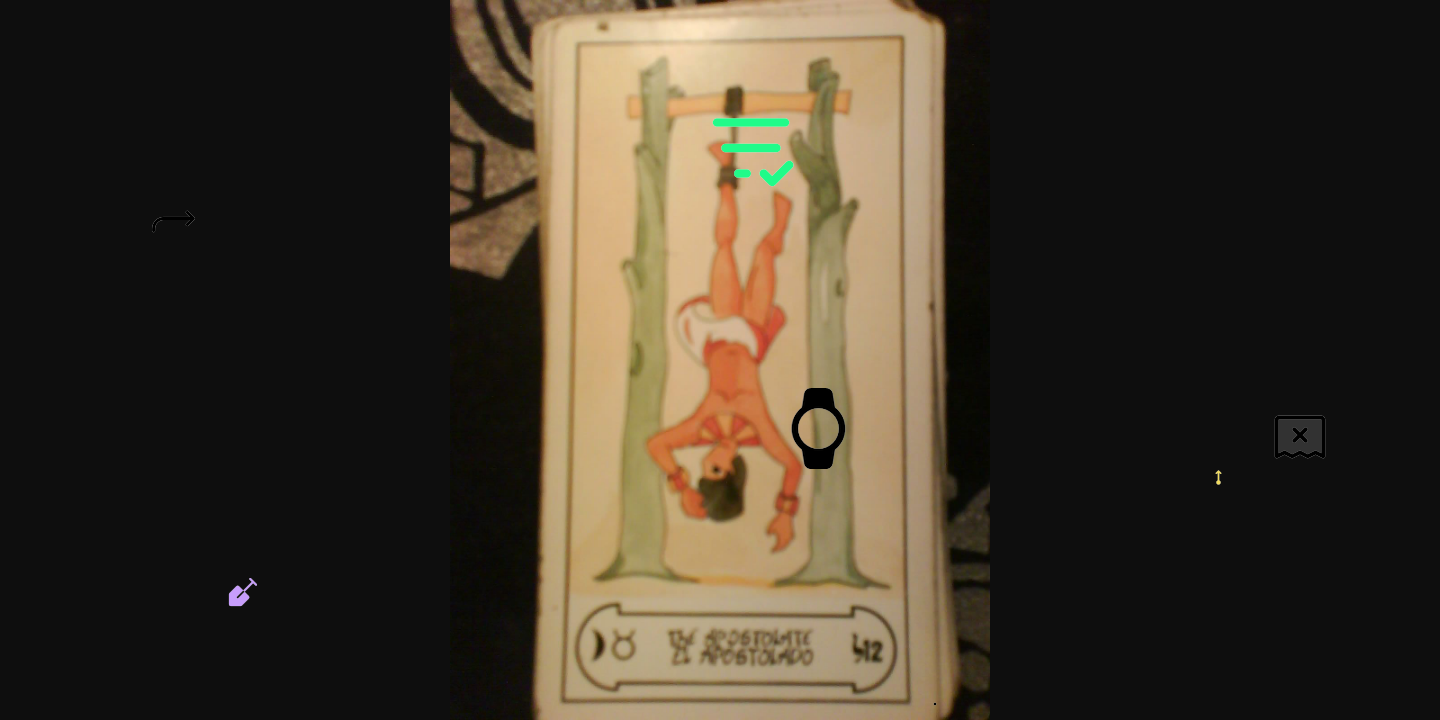  I want to click on no wifi signal available, so click(935, 696).